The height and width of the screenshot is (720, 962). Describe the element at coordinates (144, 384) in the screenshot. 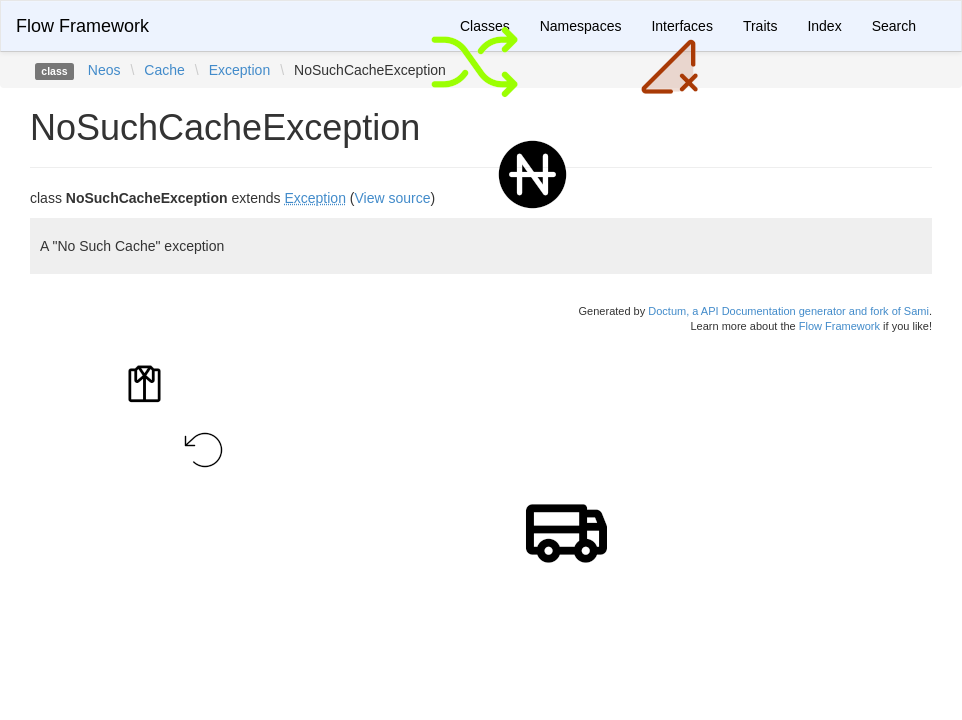

I see `view clothing or apparel items` at that location.